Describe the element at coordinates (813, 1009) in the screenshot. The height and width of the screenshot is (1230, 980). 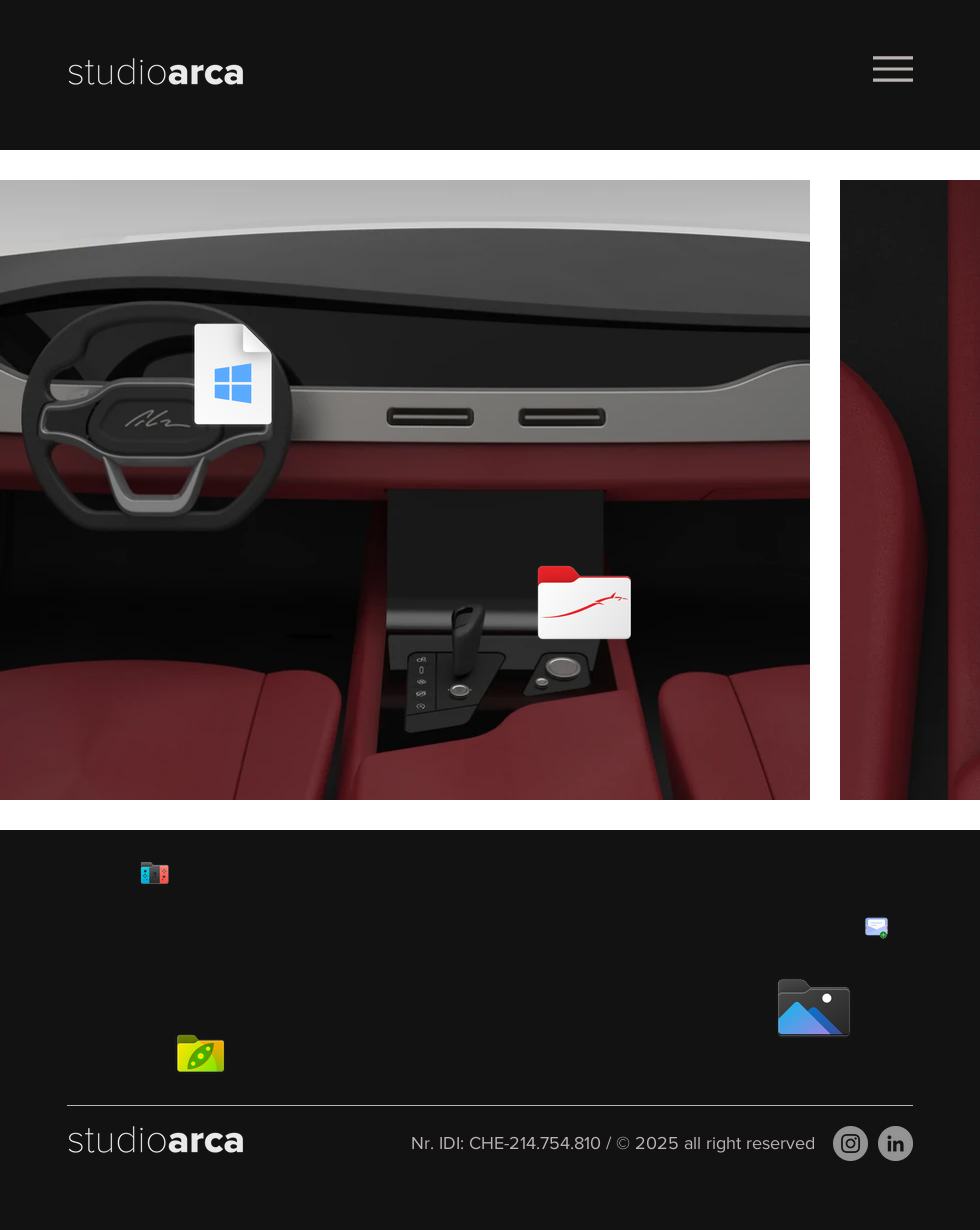
I see `open pictures folder` at that location.